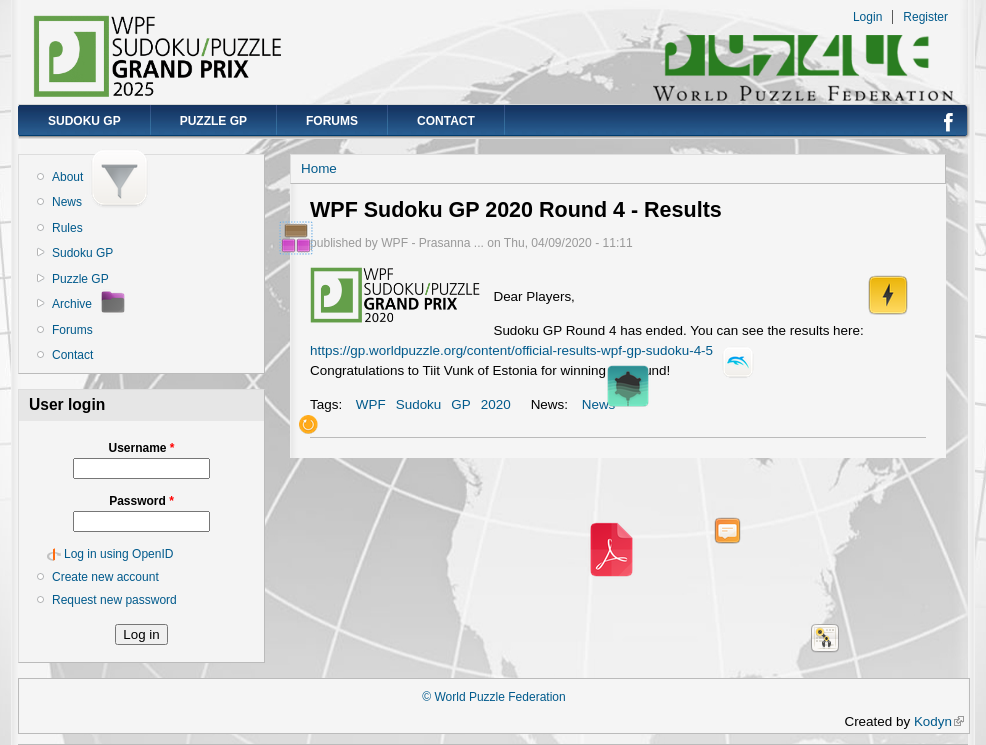  What do you see at coordinates (119, 177) in the screenshot?
I see `open filter or sorting preferences` at bounding box center [119, 177].